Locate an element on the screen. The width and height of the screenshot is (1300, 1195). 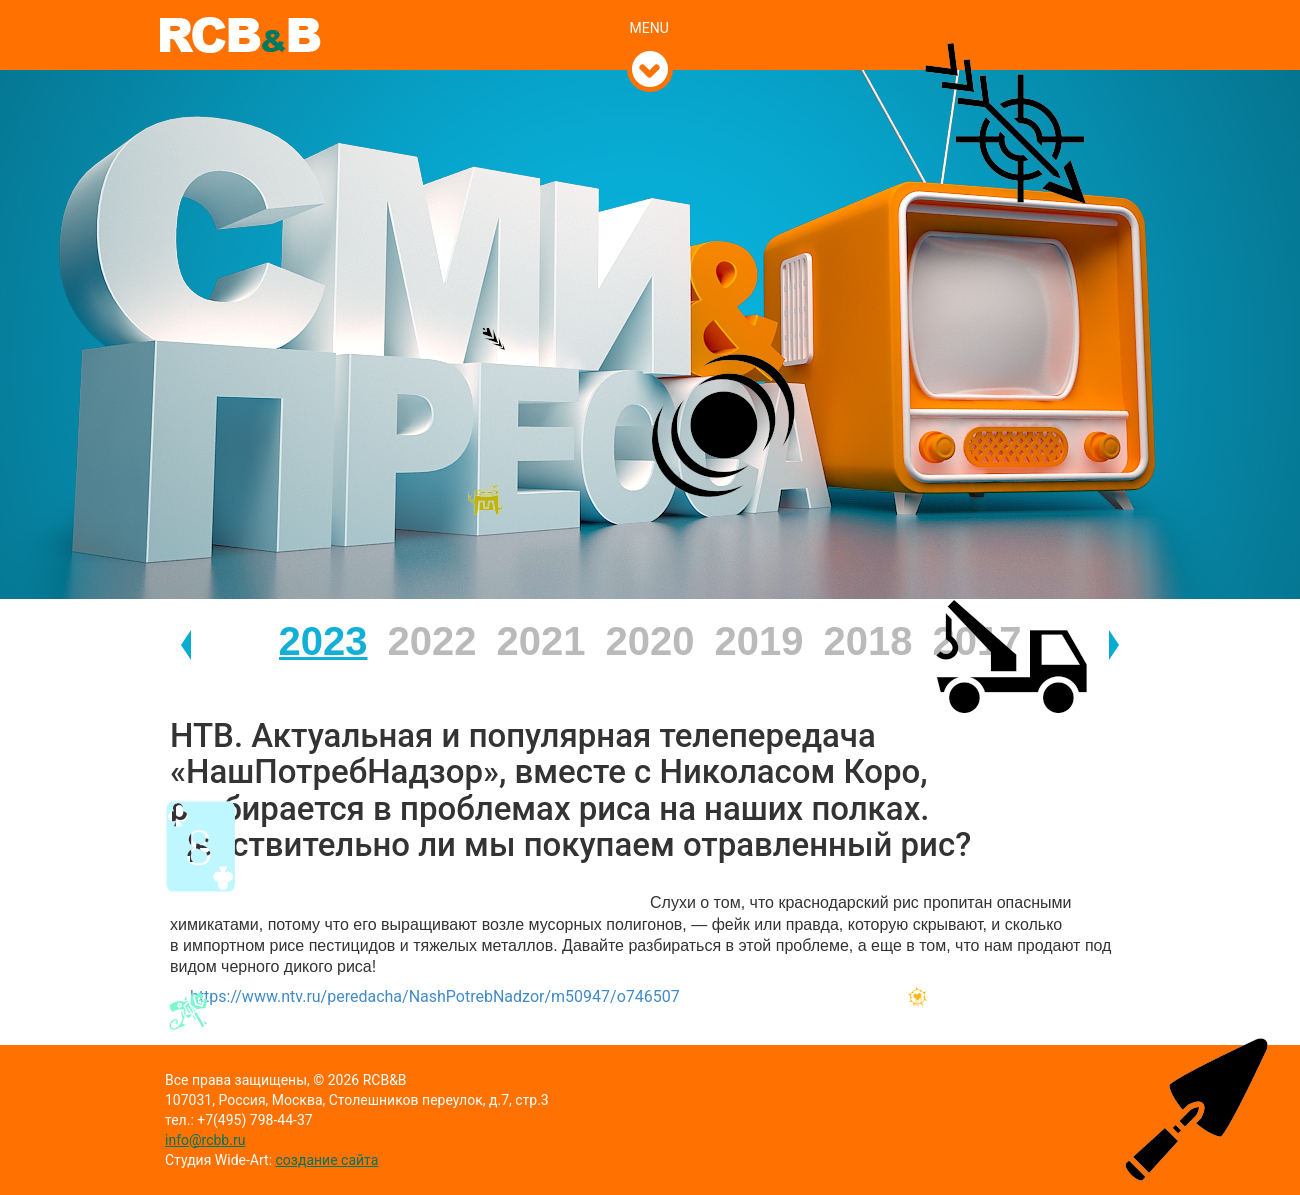
access gardening or landscaping tools is located at coordinates (1196, 1109).